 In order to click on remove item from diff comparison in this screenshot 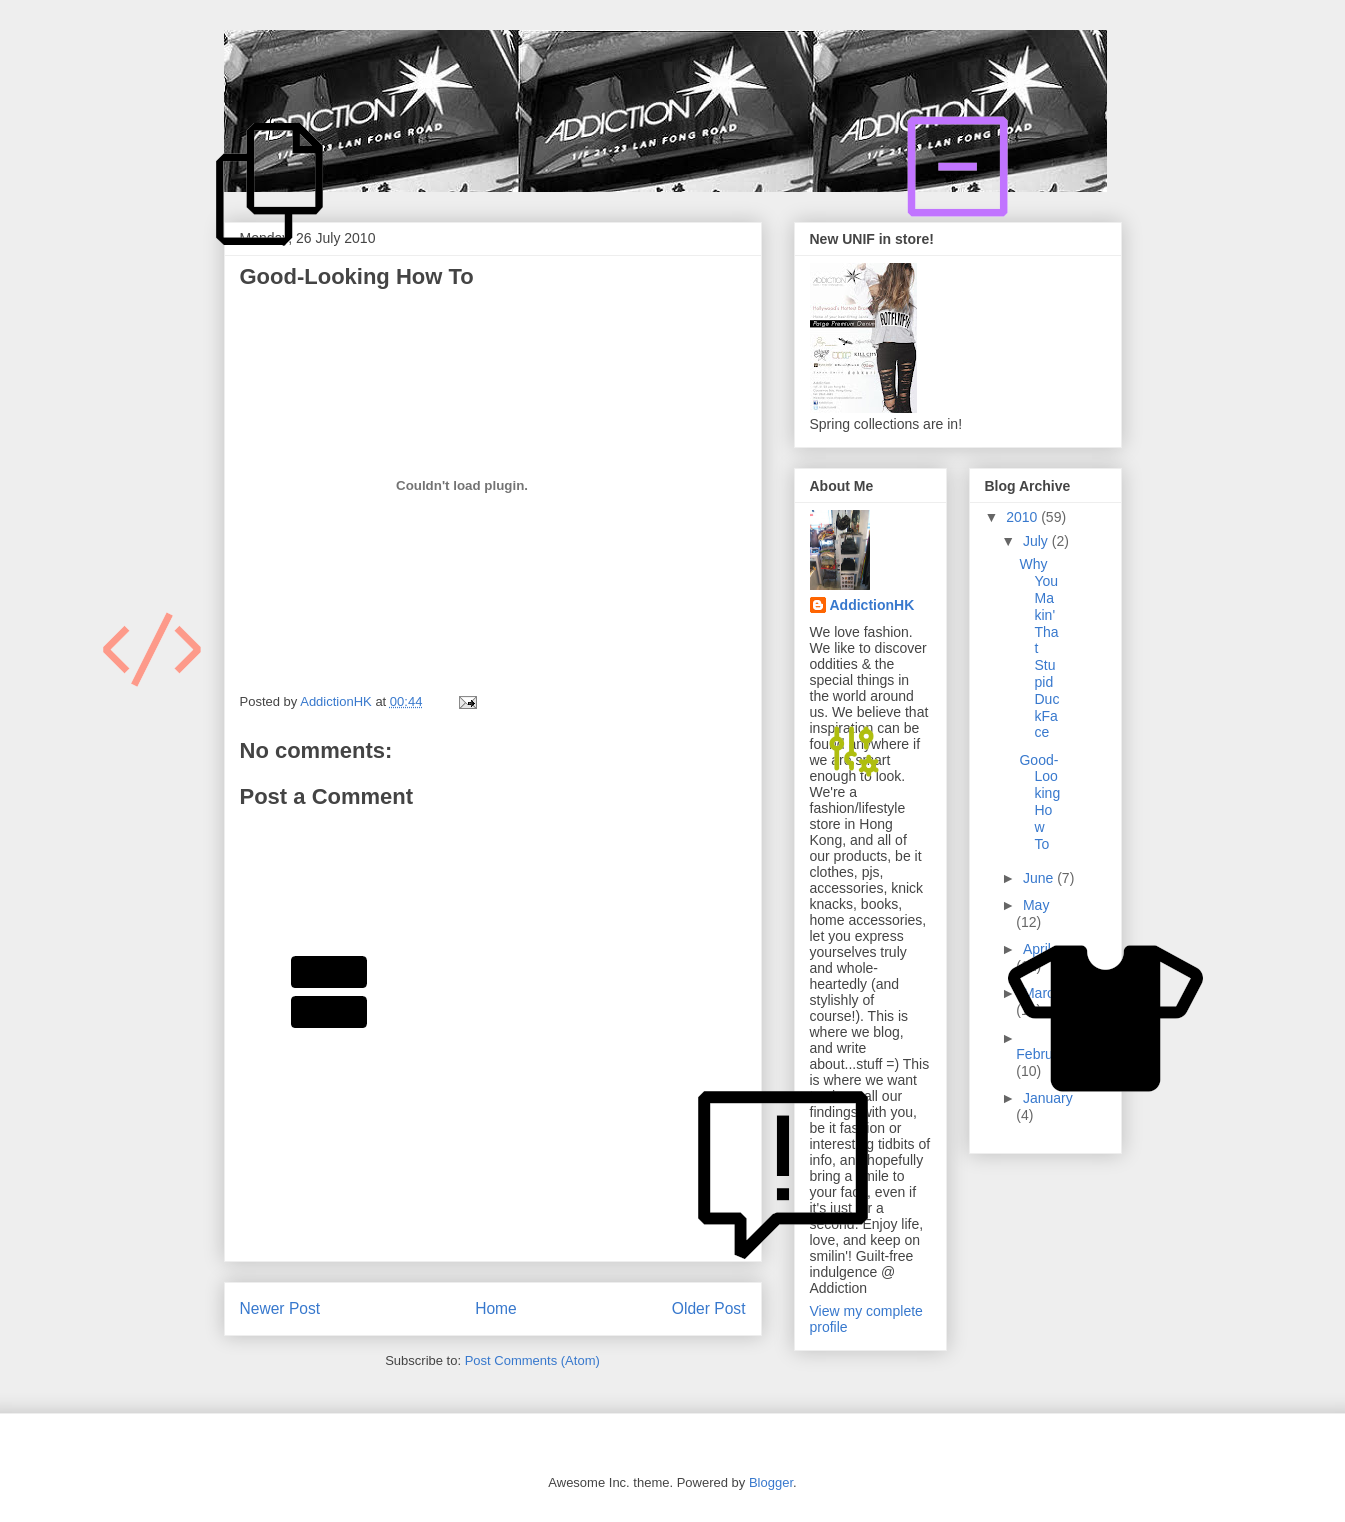, I will do `click(961, 170)`.